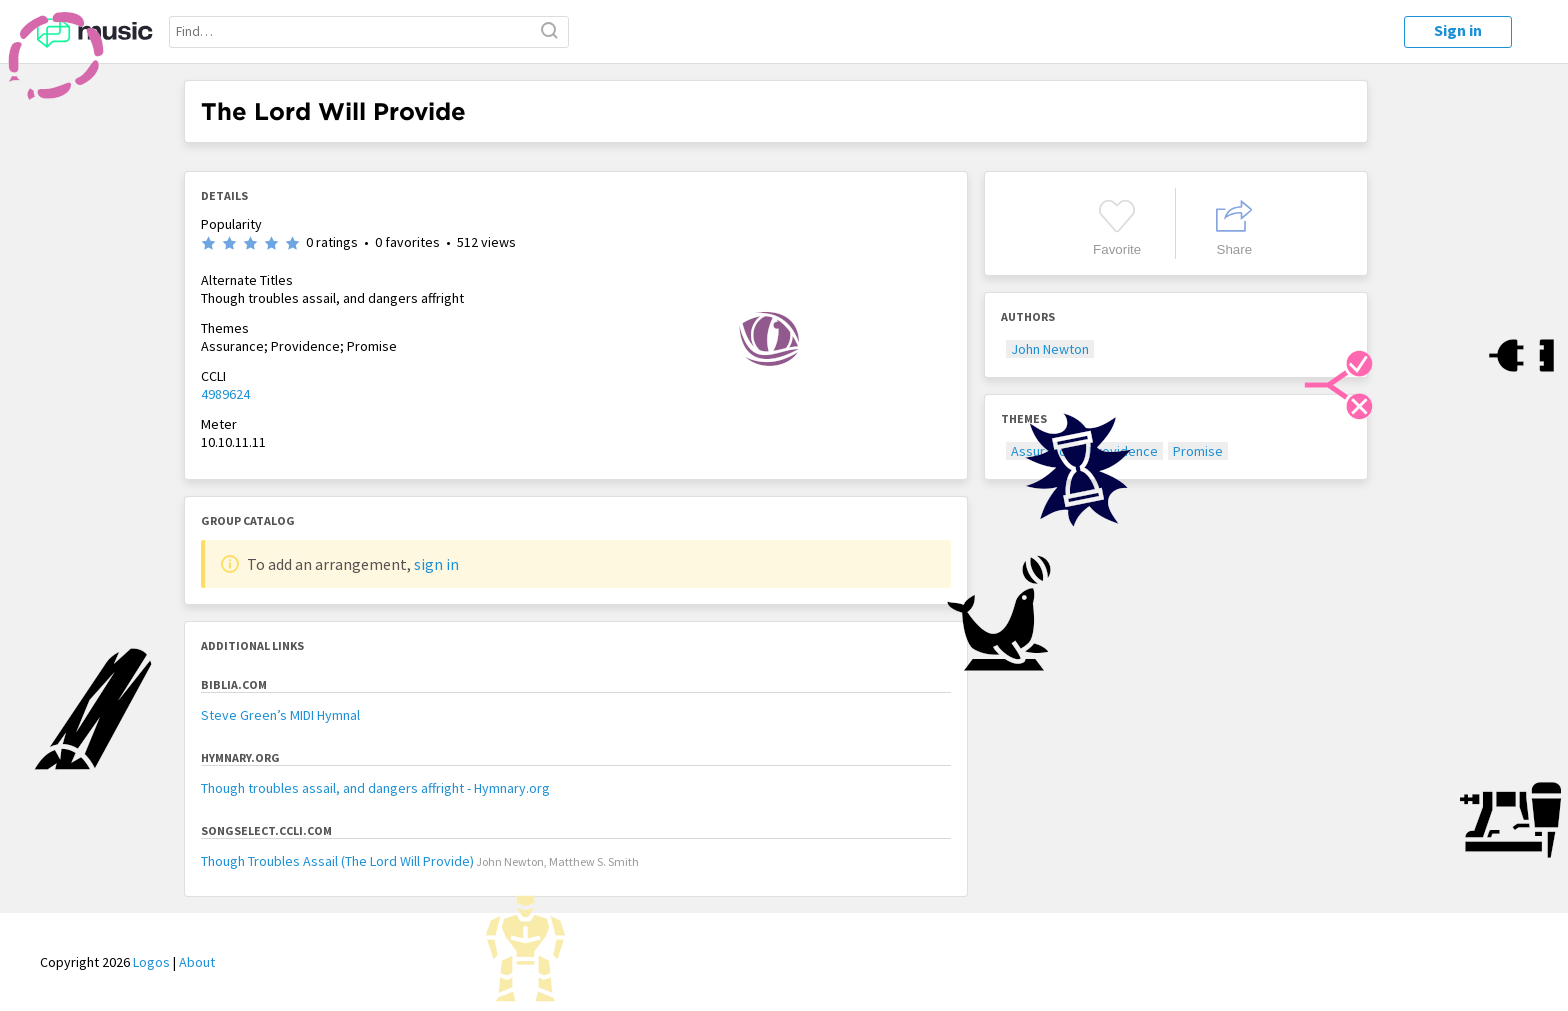 The image size is (1568, 1011). I want to click on activate beast vision or predator sense mode, so click(769, 338).